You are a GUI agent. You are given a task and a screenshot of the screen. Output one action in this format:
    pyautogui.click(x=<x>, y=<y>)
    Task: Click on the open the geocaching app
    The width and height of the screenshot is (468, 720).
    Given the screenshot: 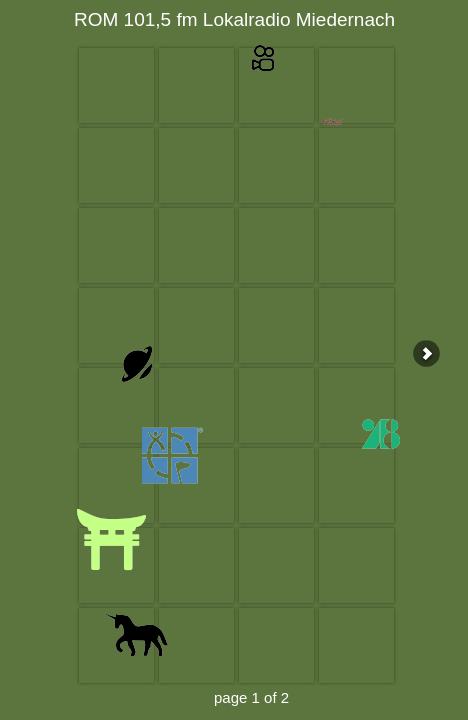 What is the action you would take?
    pyautogui.click(x=172, y=455)
    